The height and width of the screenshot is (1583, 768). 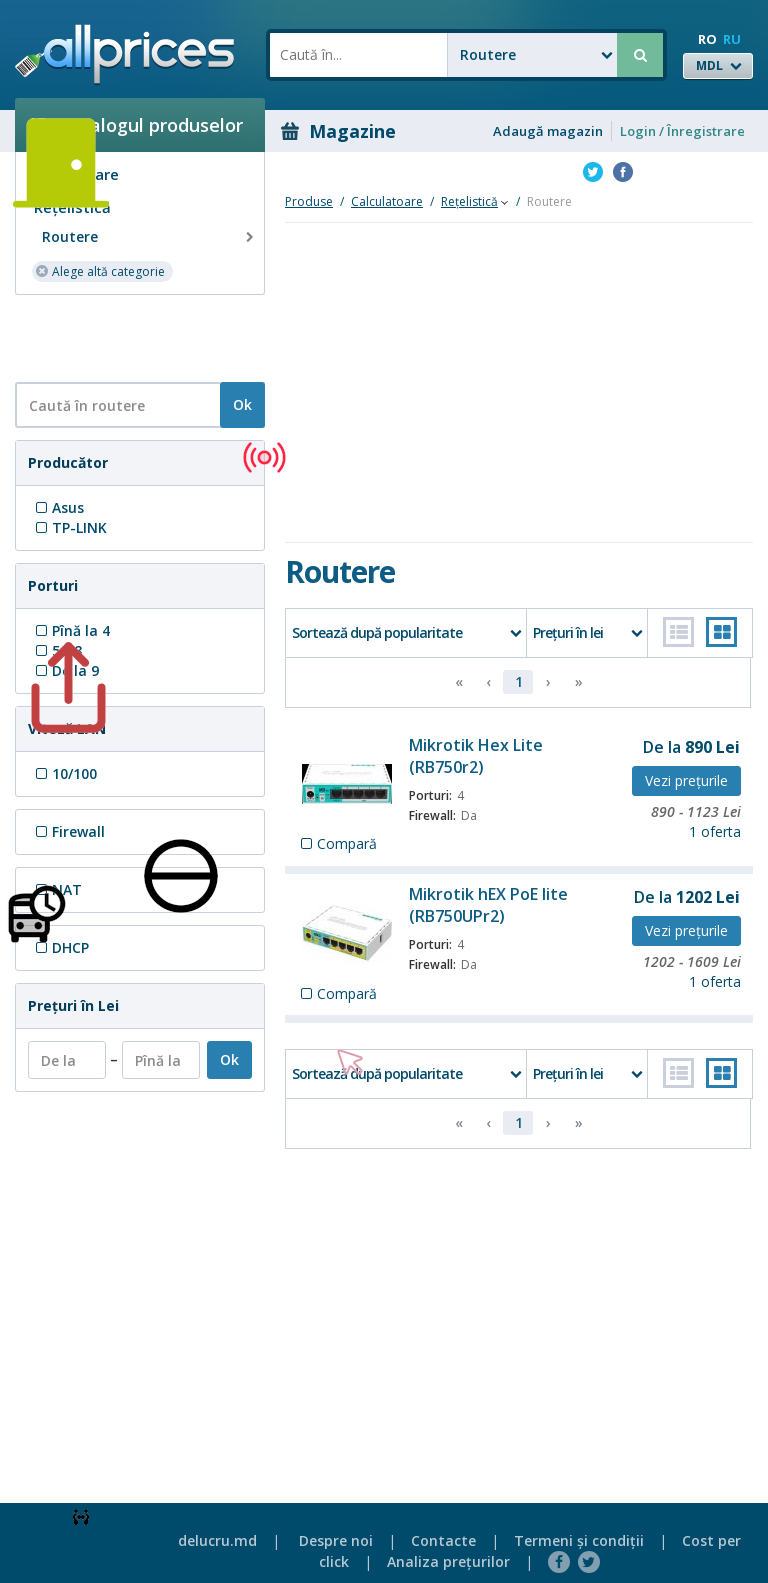 I want to click on mouse cursor or pointer indicator, so click(x=350, y=1062).